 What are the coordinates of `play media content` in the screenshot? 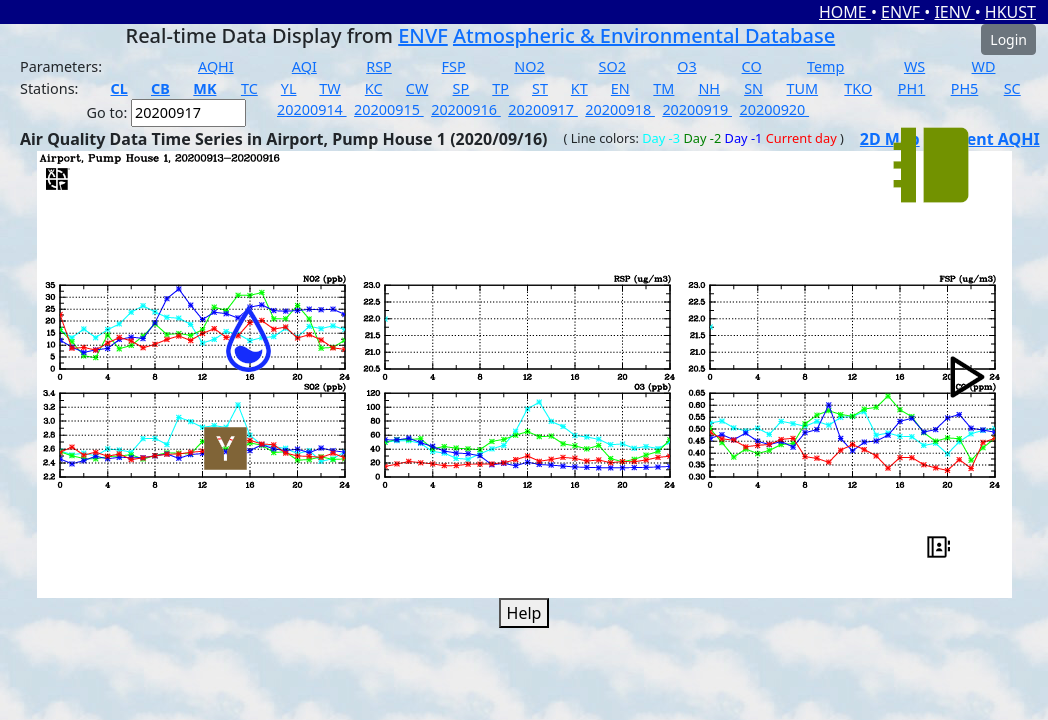 It's located at (964, 377).